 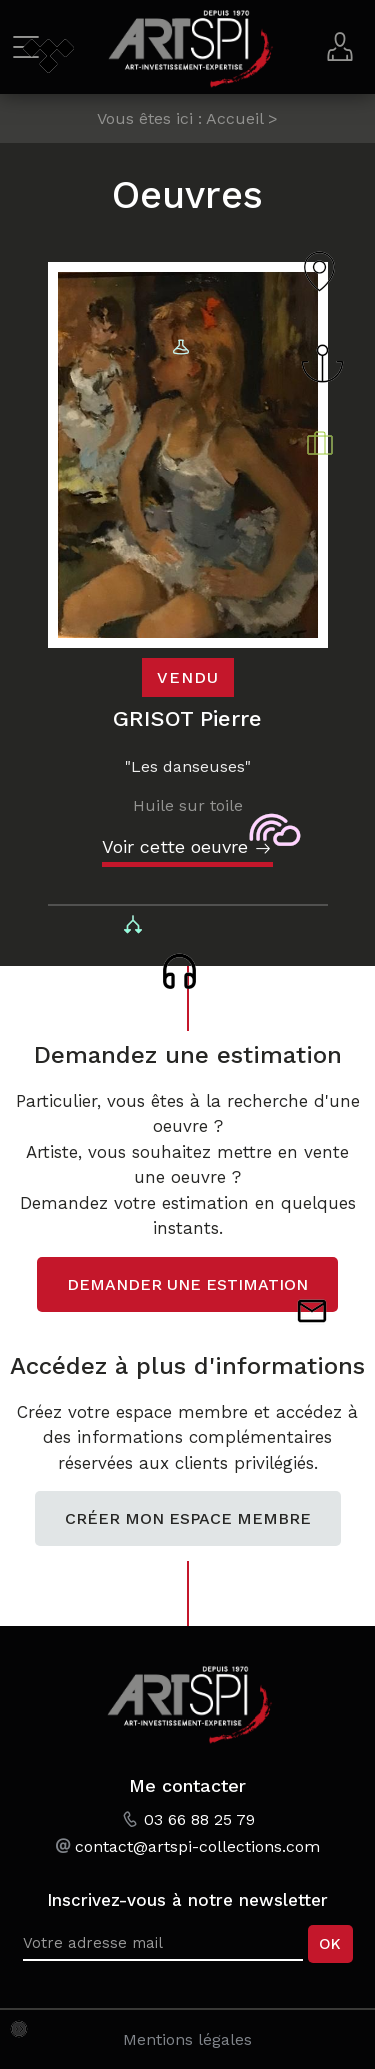 What do you see at coordinates (312, 1311) in the screenshot?
I see `view unread emails or messages` at bounding box center [312, 1311].